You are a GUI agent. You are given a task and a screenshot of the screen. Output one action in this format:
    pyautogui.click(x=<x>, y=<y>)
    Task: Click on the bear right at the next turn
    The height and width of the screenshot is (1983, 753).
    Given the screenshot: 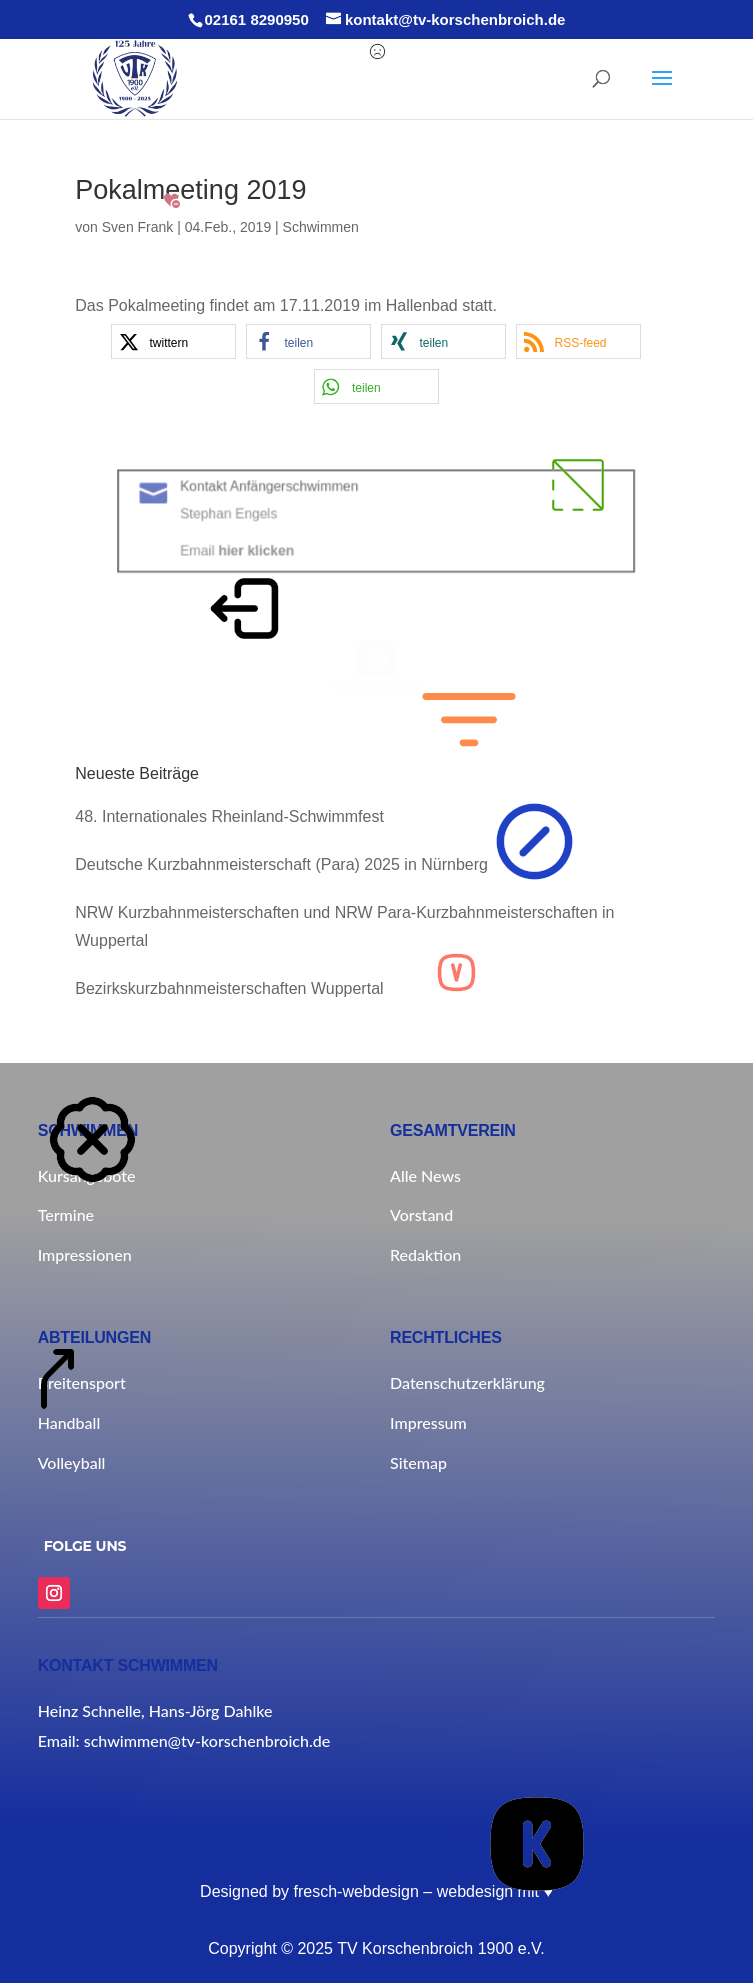 What is the action you would take?
    pyautogui.click(x=56, y=1379)
    